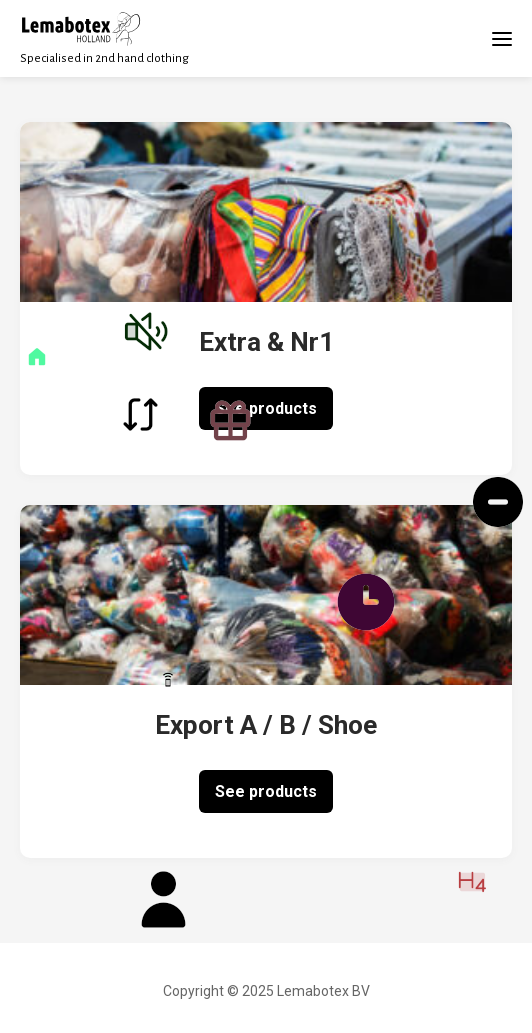 The height and width of the screenshot is (1033, 532). Describe the element at coordinates (498, 502) in the screenshot. I see `remove an item from a list` at that location.